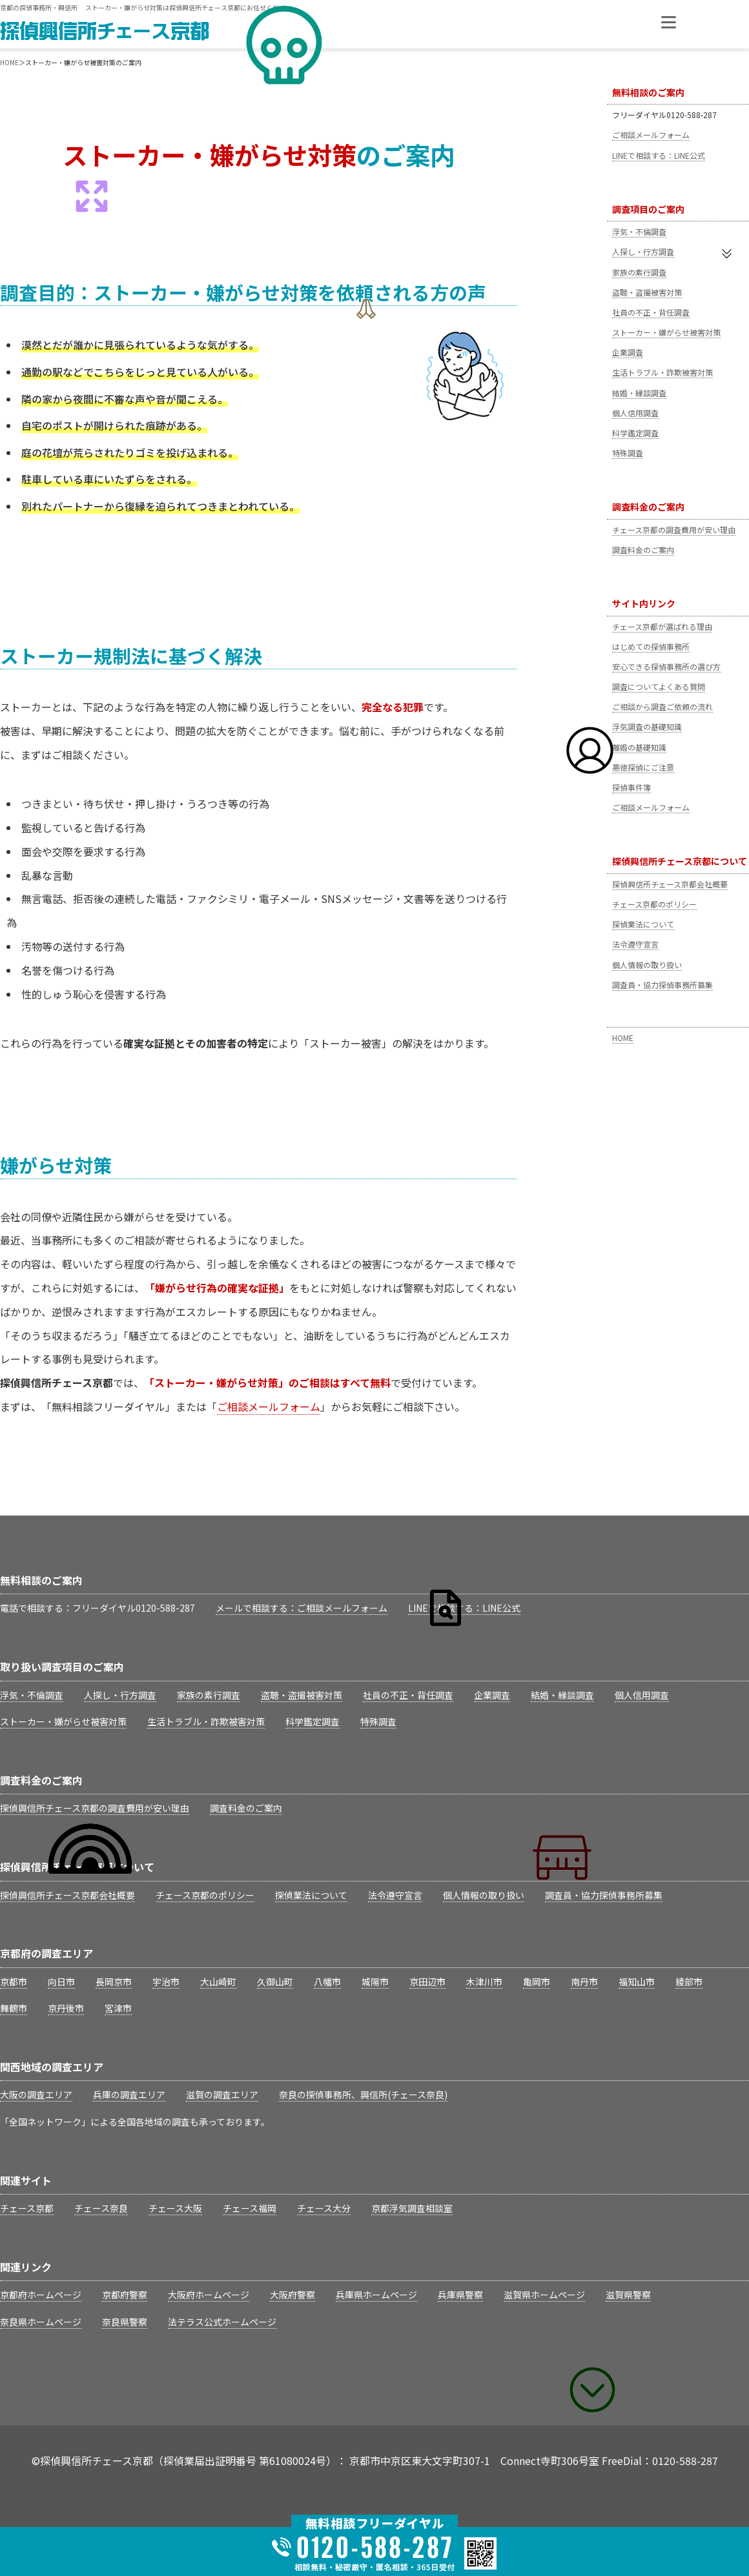  What do you see at coordinates (284, 46) in the screenshot?
I see `indicates danger or fatal error` at bounding box center [284, 46].